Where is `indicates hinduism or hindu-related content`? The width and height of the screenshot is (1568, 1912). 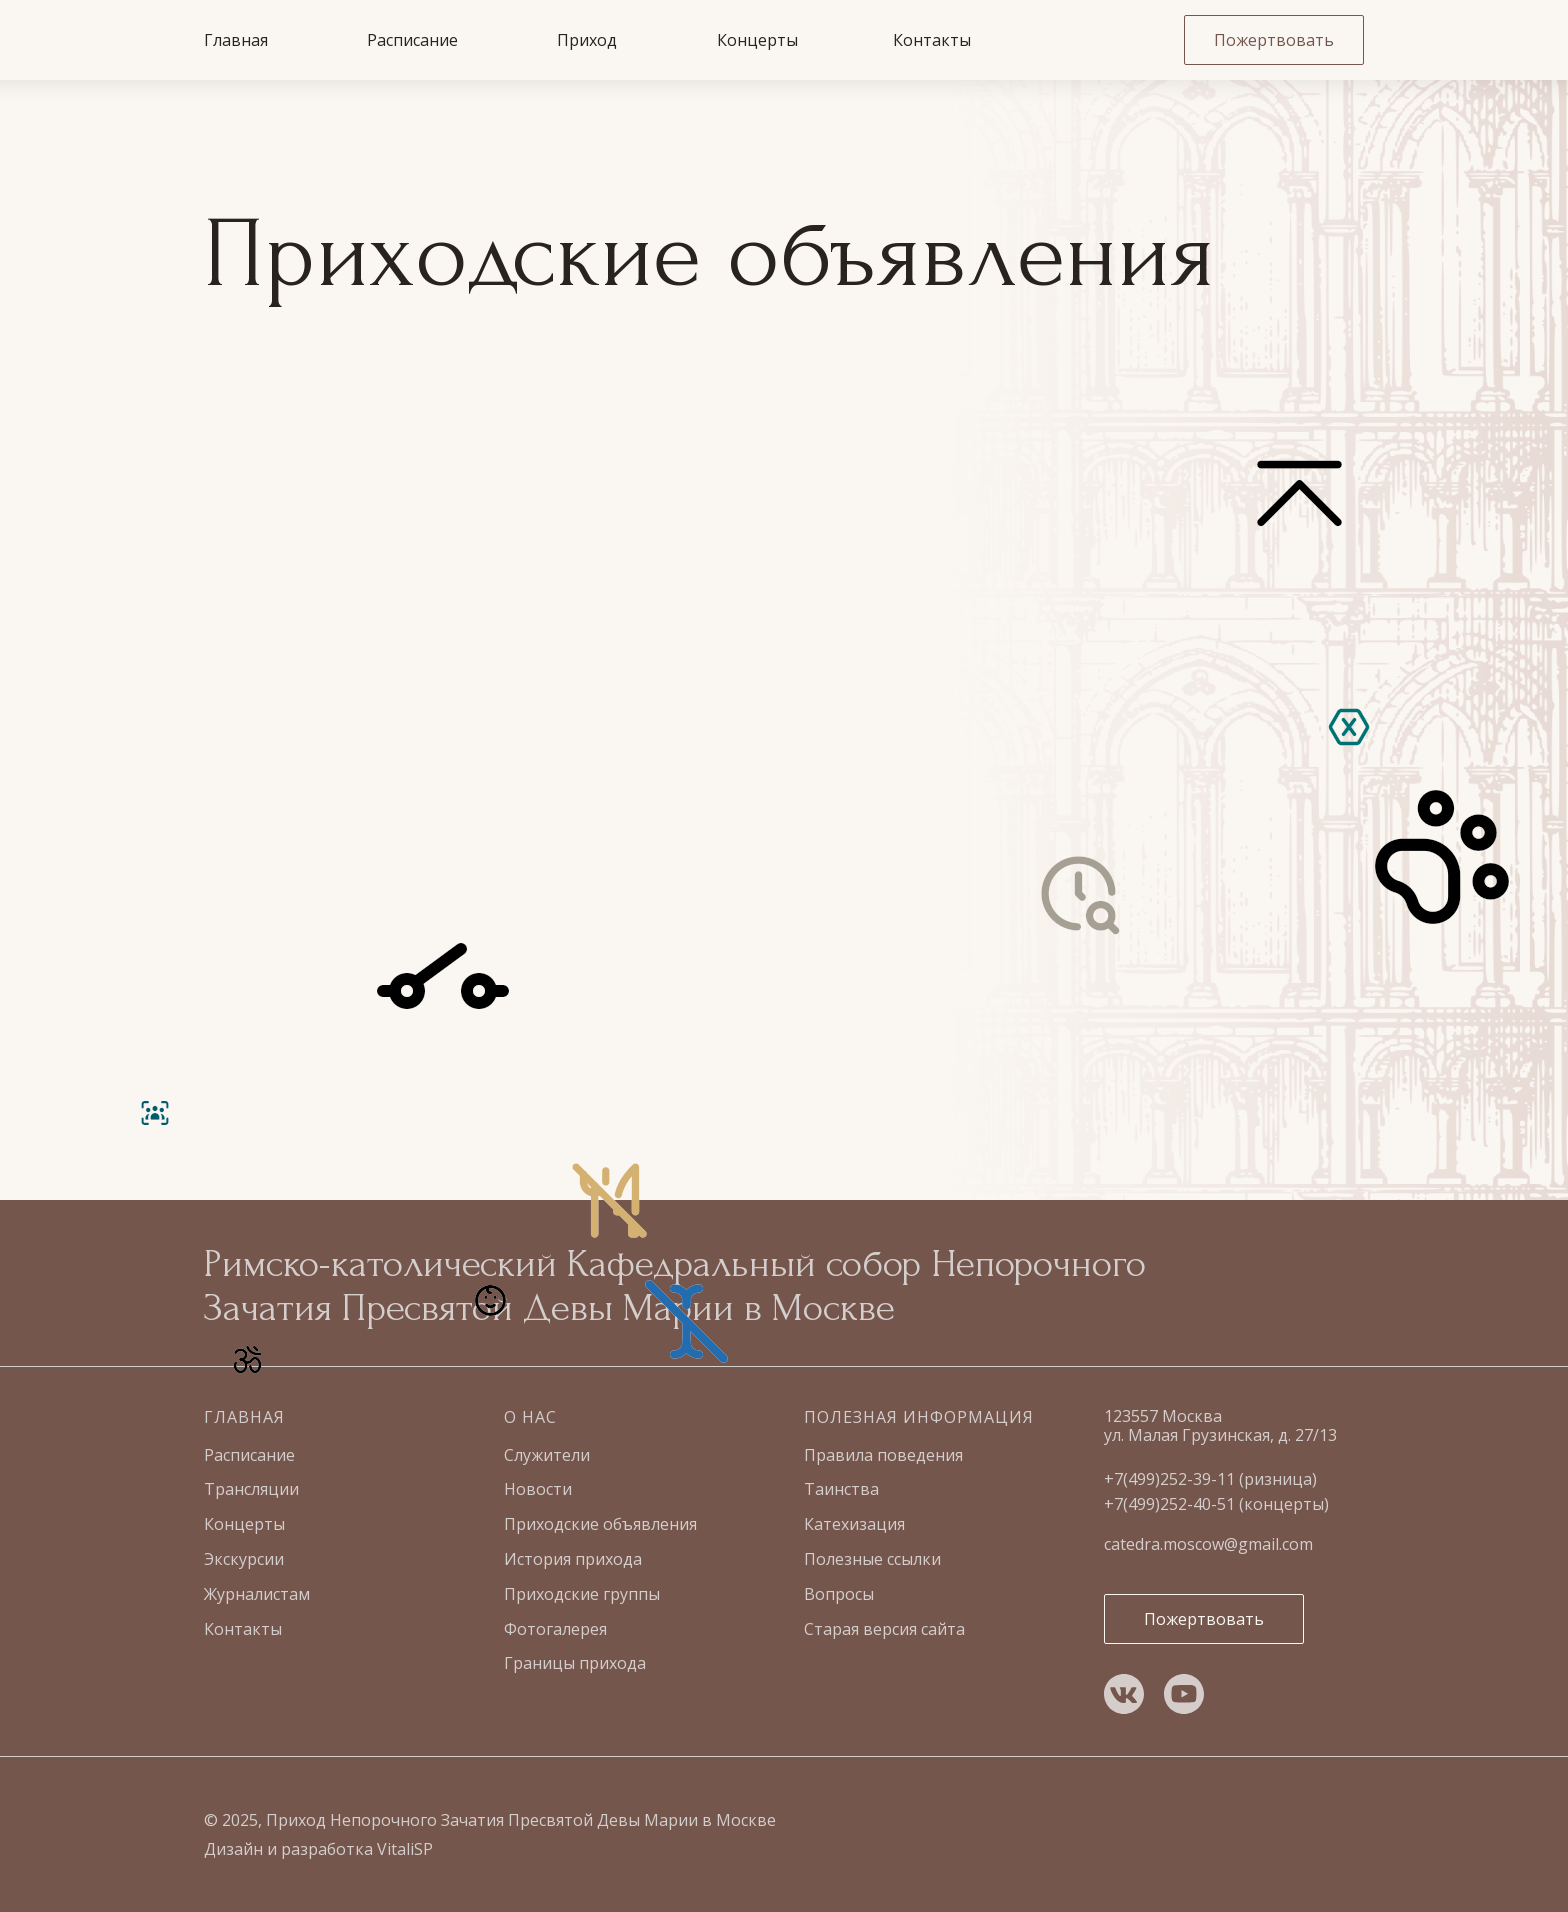 indicates hinduism or hindu-related content is located at coordinates (247, 1359).